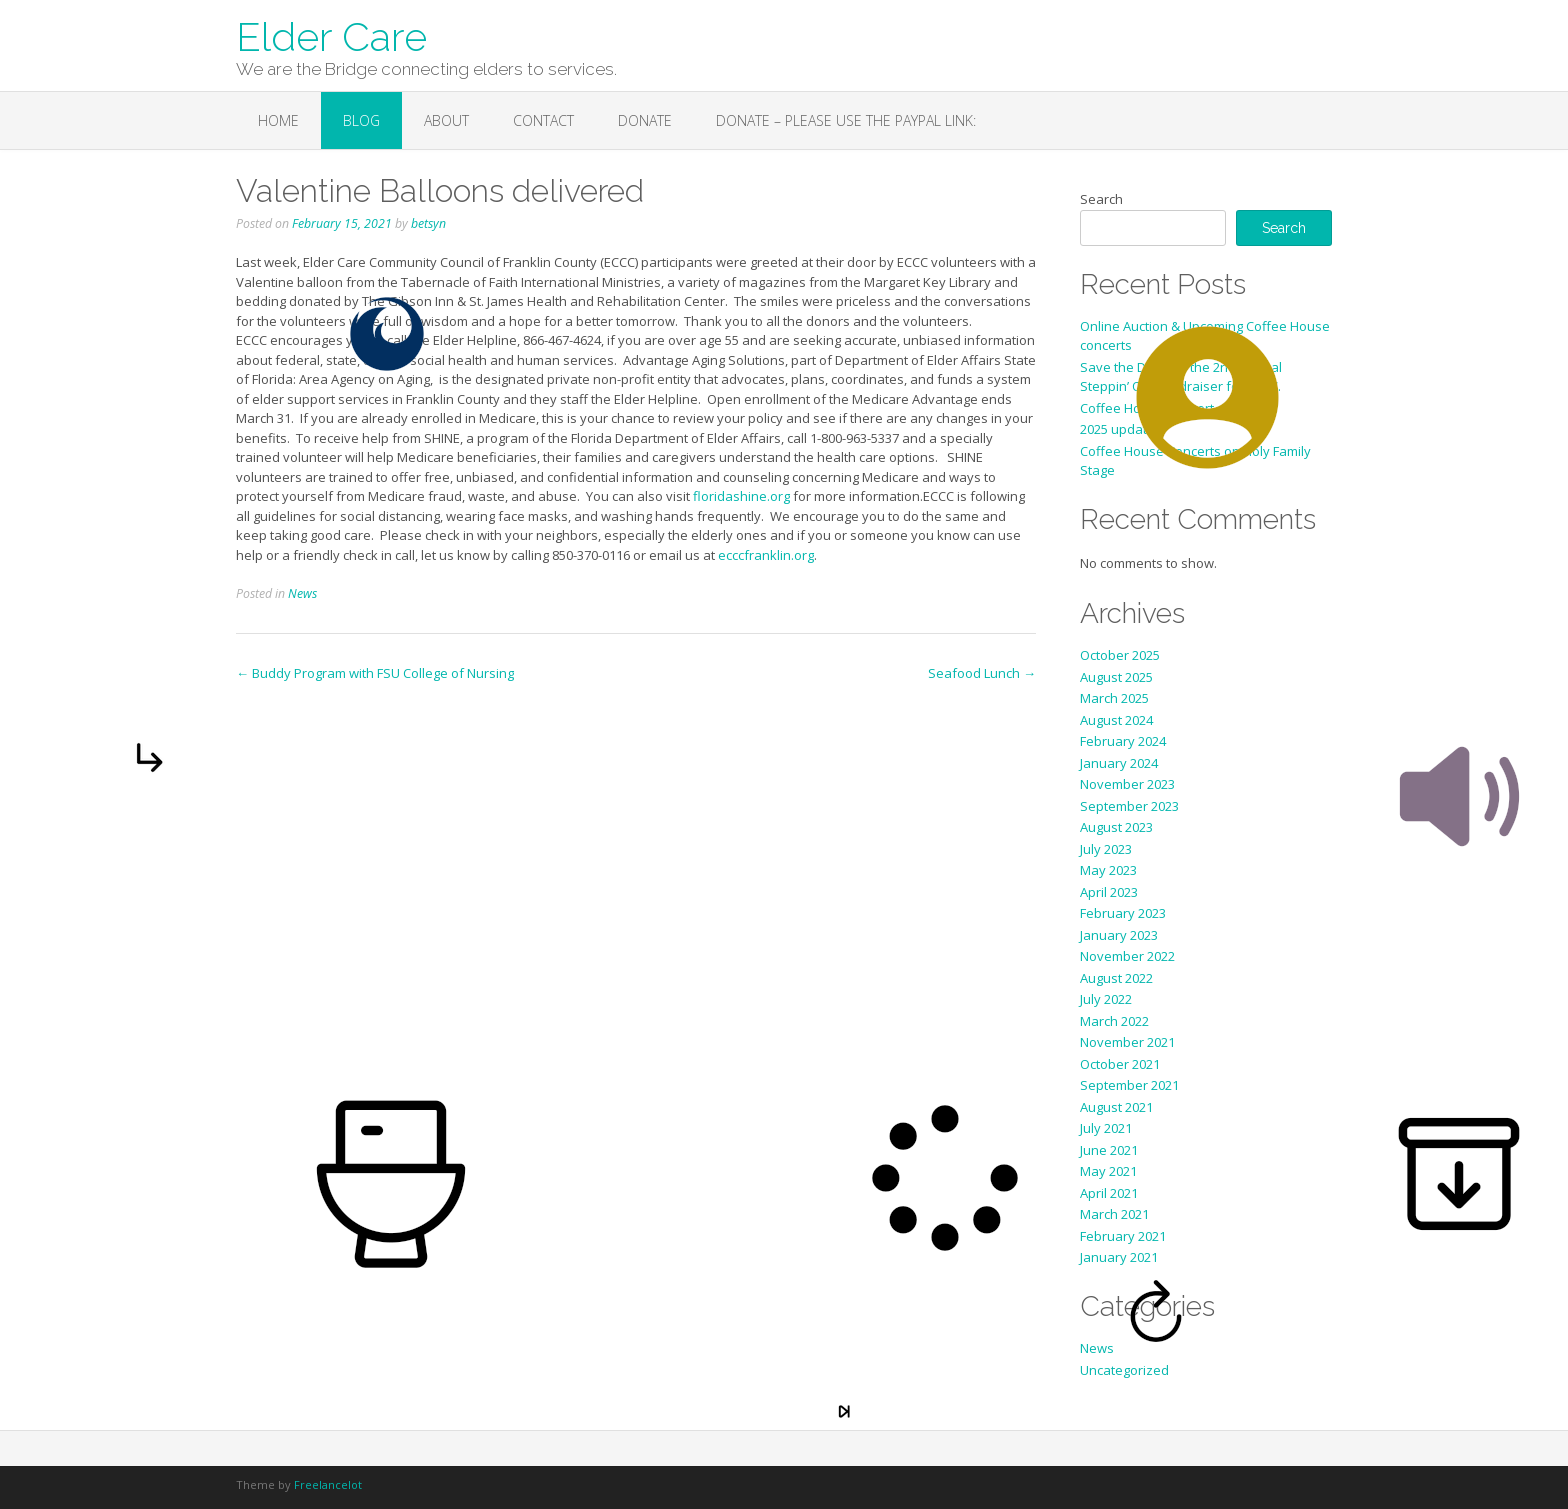  Describe the element at coordinates (387, 334) in the screenshot. I see `open Firefox browser` at that location.